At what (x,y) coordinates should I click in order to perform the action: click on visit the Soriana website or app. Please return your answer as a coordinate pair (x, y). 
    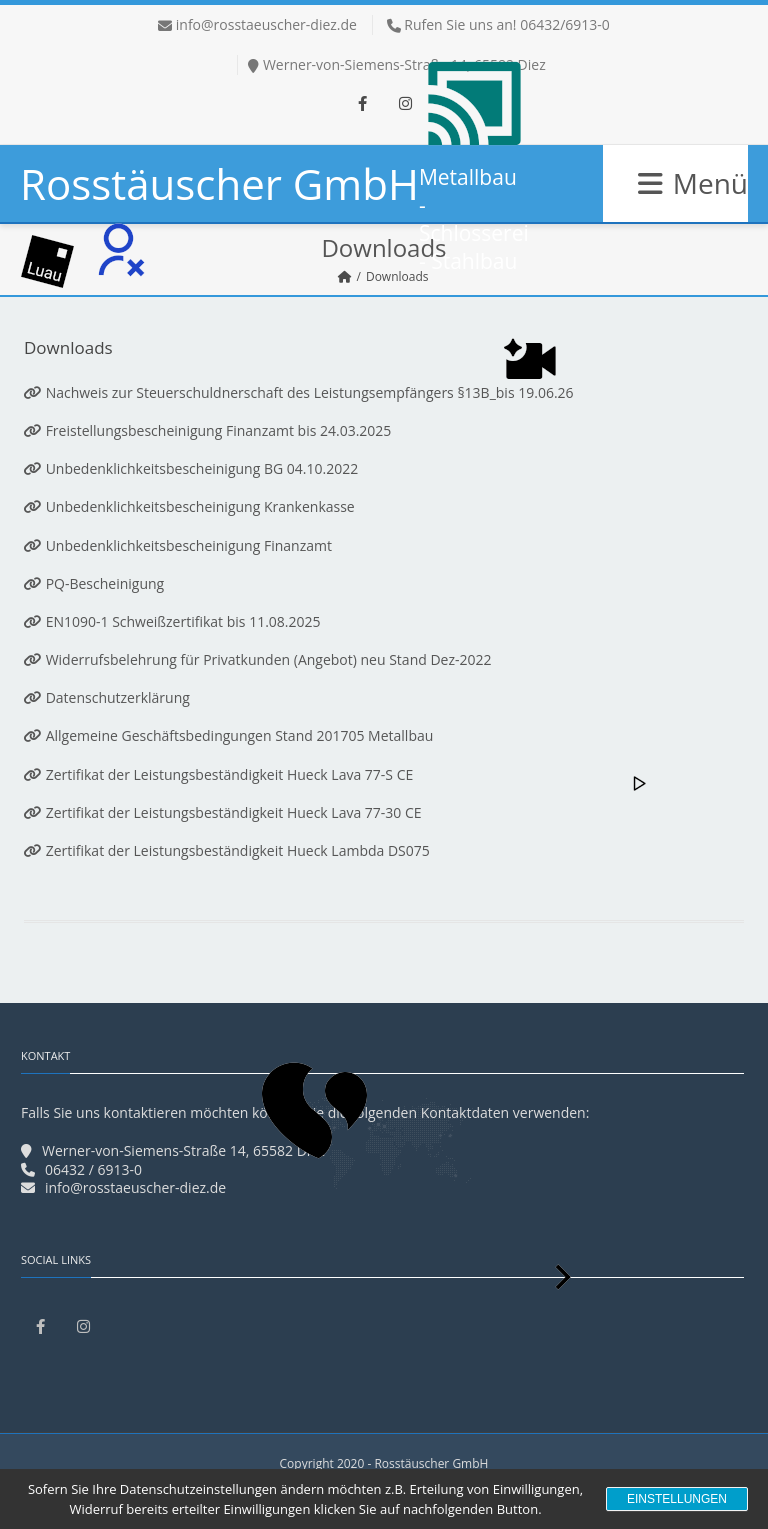
    Looking at the image, I should click on (314, 1110).